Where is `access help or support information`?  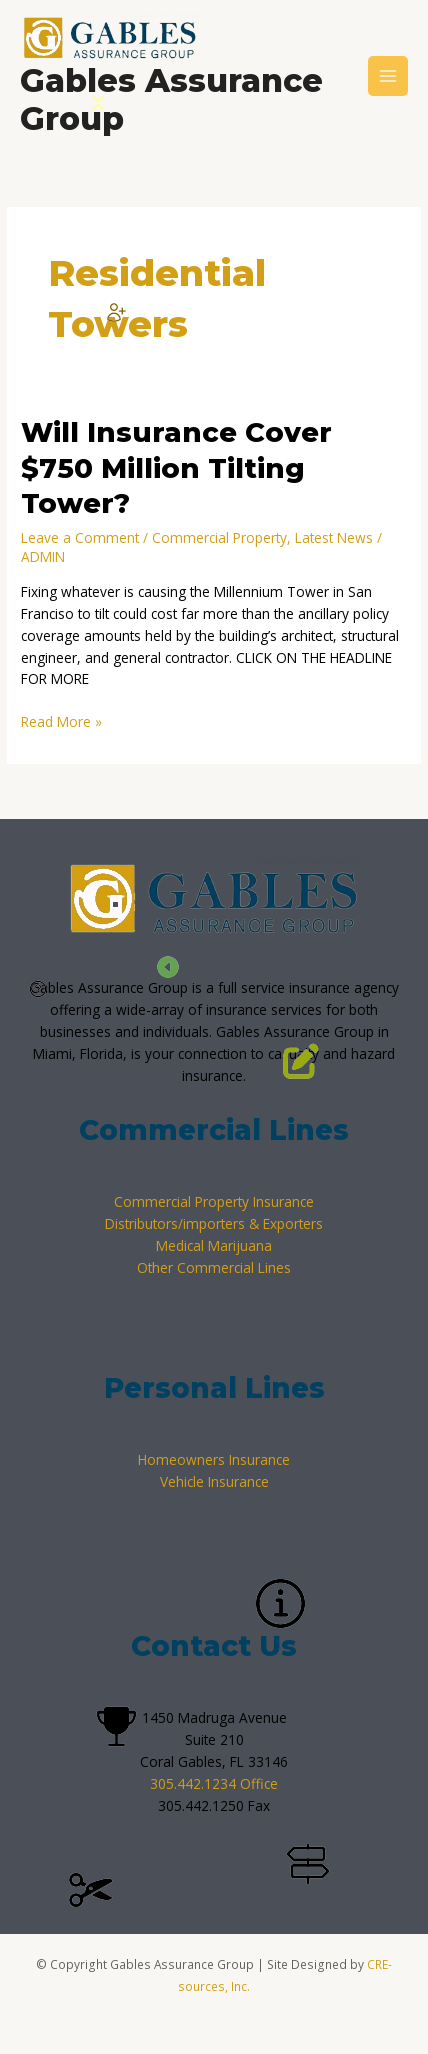
access help or support information is located at coordinates (38, 989).